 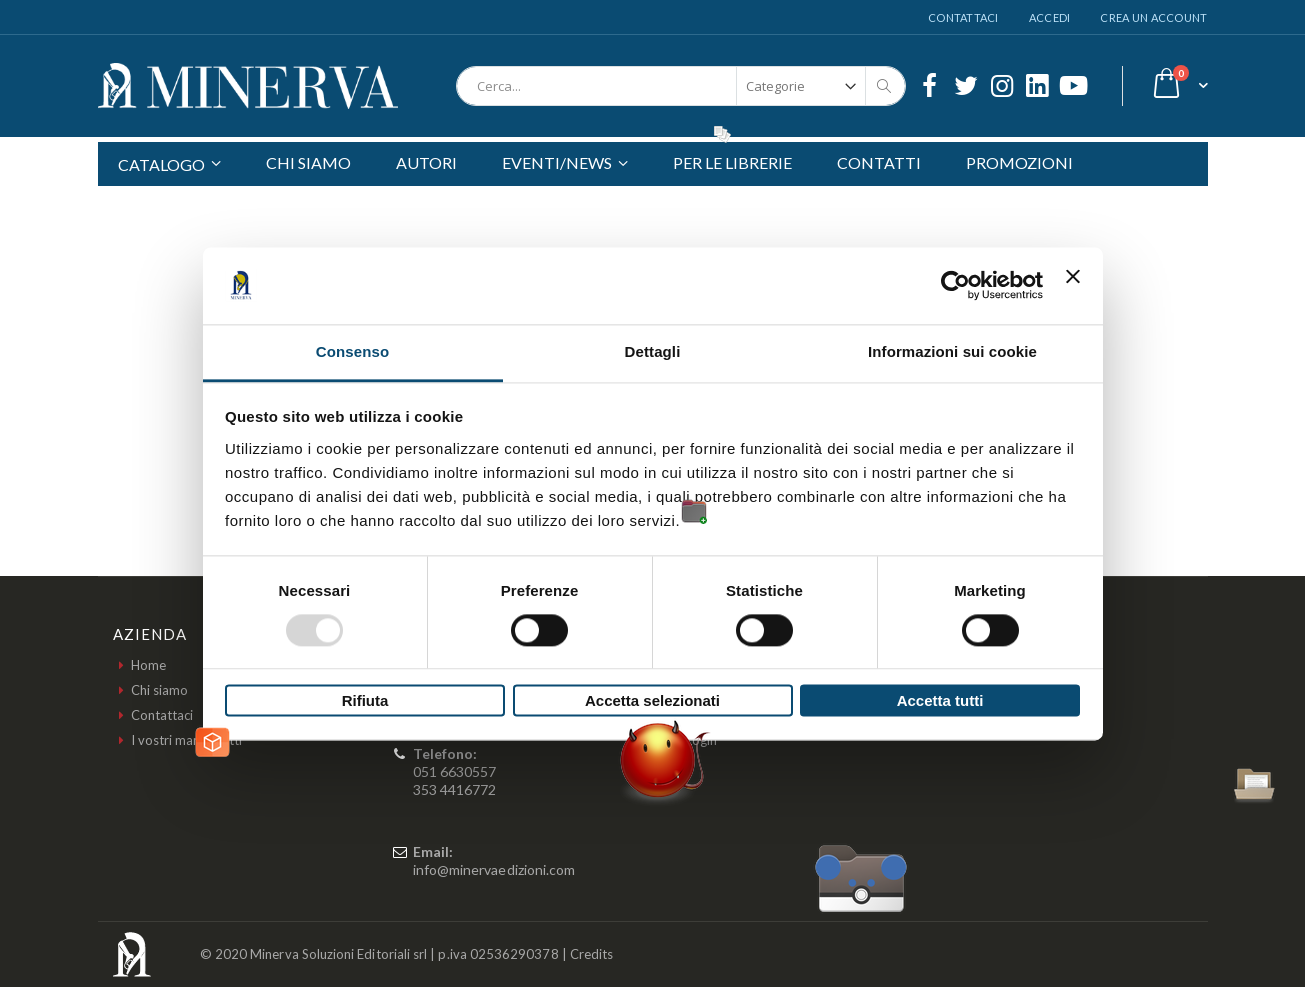 What do you see at coordinates (664, 762) in the screenshot?
I see `indicates a mischievous or playful mood in chat` at bounding box center [664, 762].